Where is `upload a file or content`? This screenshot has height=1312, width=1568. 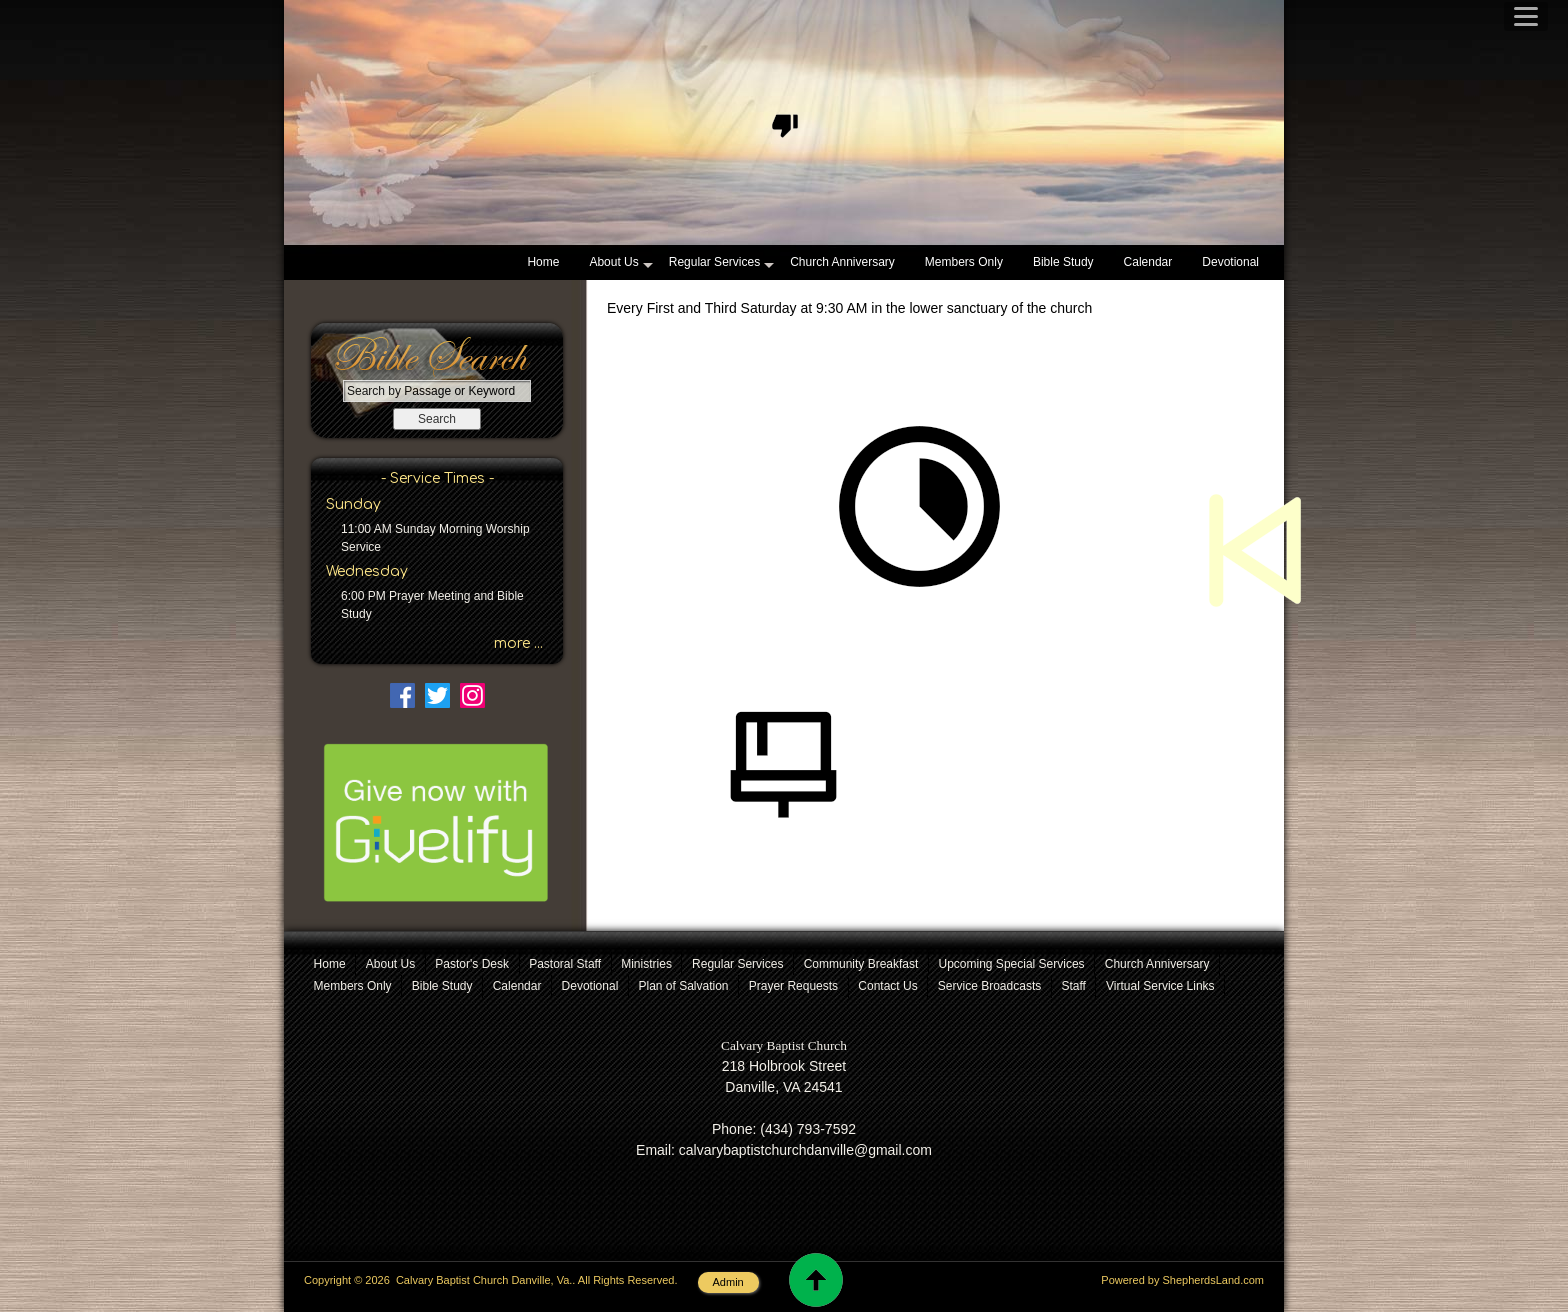 upload a file or content is located at coordinates (816, 1280).